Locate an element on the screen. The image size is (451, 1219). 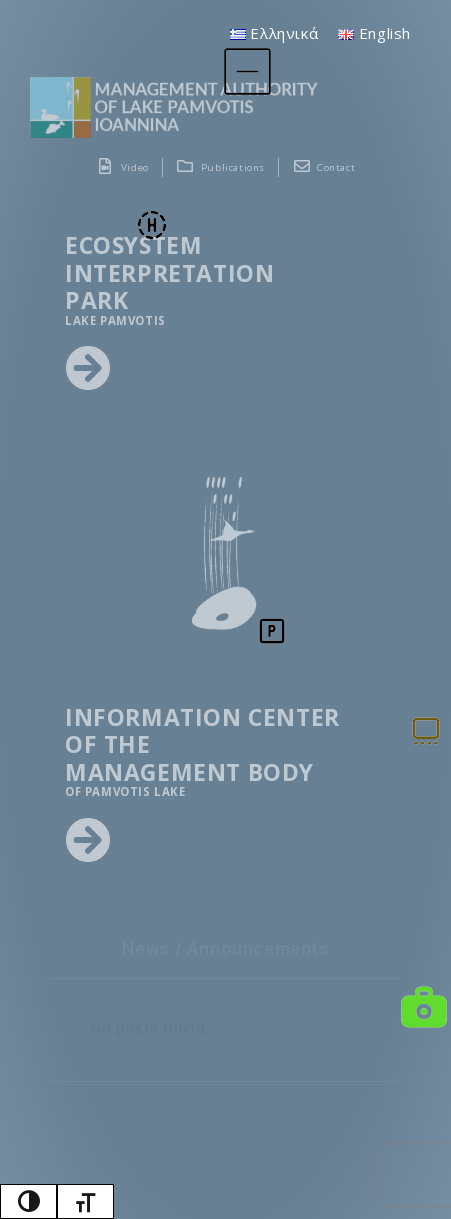
indicates a helipad or helicopter landing zone is located at coordinates (152, 225).